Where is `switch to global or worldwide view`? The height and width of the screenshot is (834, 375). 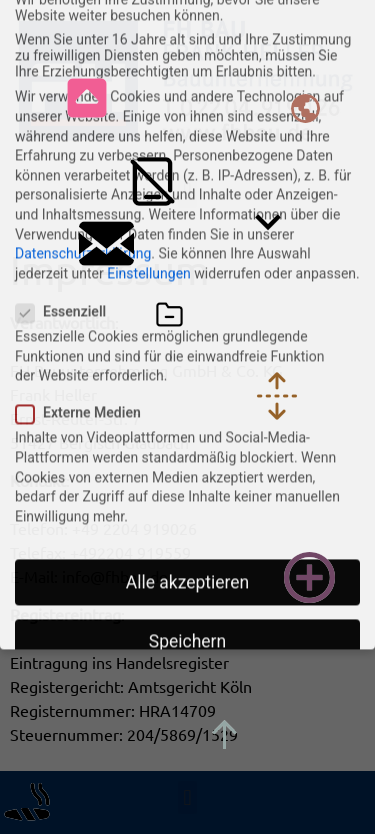
switch to global or worldwide view is located at coordinates (305, 108).